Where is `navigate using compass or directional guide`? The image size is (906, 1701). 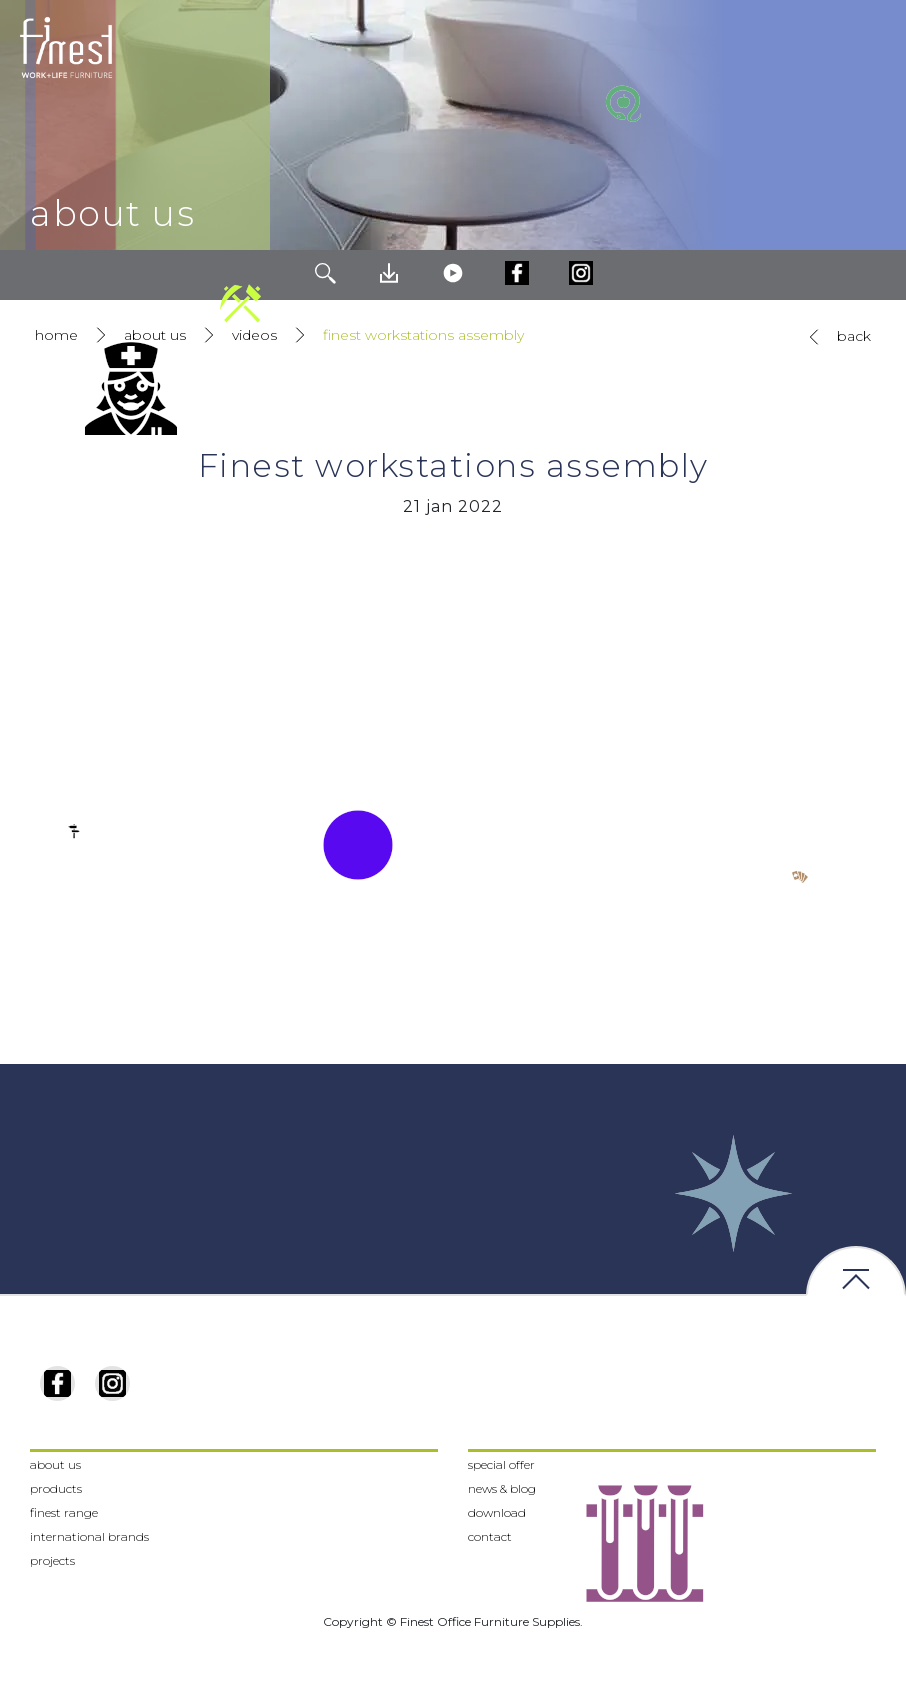
navigate using compass or directional guide is located at coordinates (733, 1193).